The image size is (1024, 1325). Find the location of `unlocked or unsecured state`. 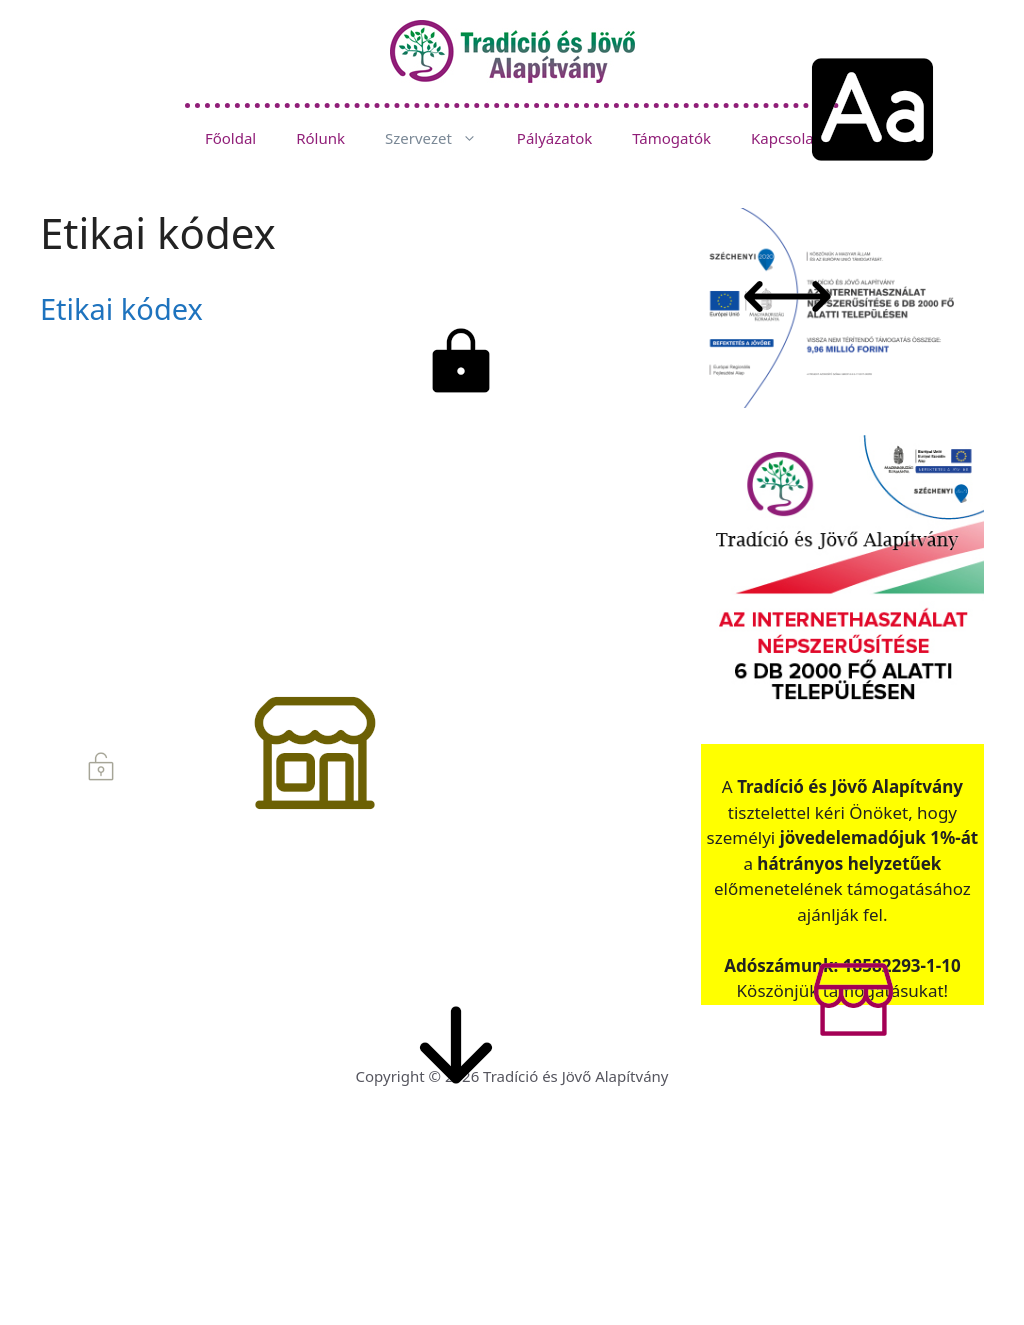

unlocked or unsecured state is located at coordinates (101, 768).